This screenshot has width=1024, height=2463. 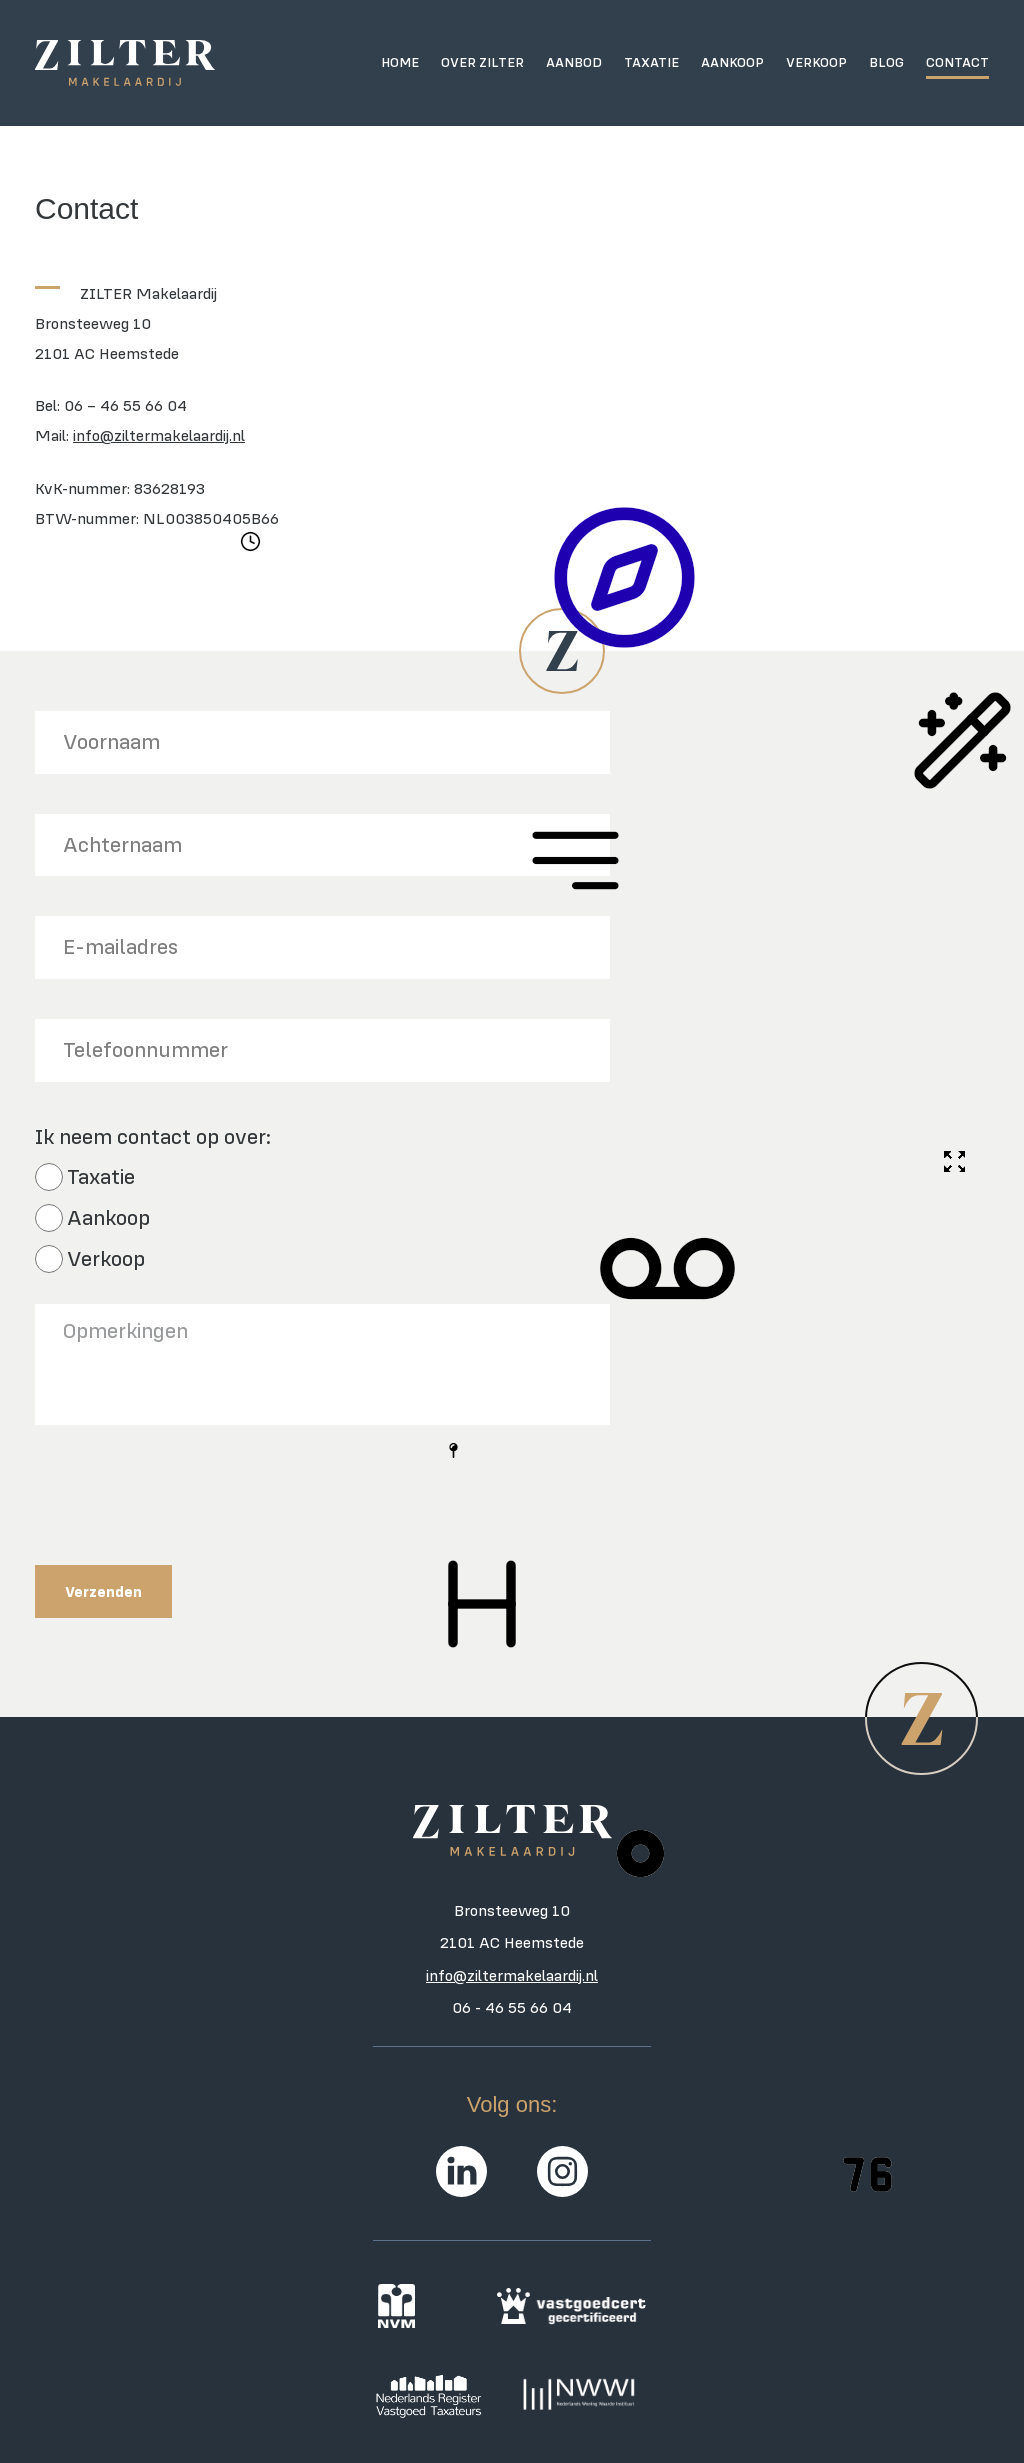 What do you see at coordinates (867, 2174) in the screenshot?
I see `indicates item number 76 in a list or sequence` at bounding box center [867, 2174].